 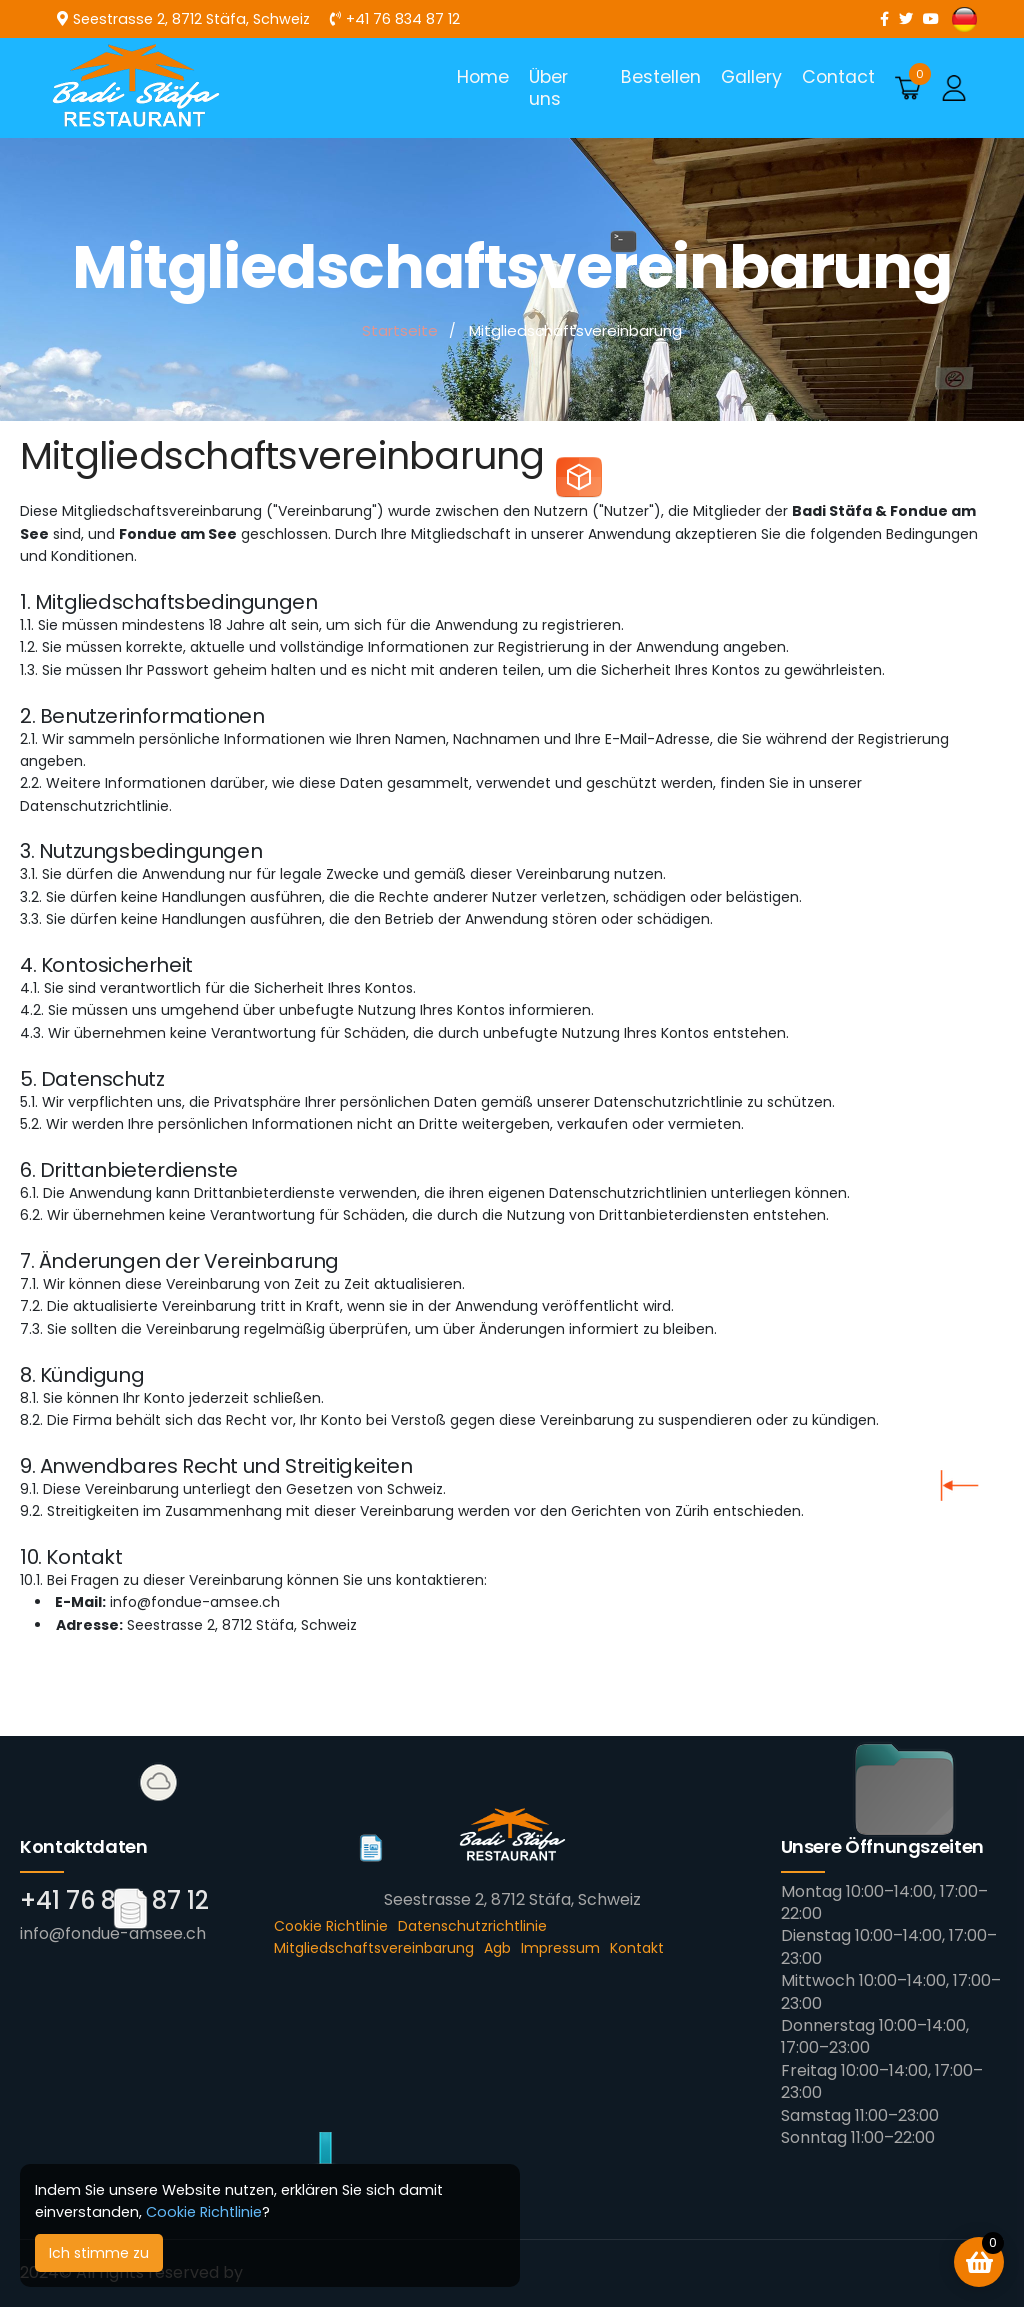 I want to click on indicates file is synced with Dropbox cloud storage, so click(x=158, y=1782).